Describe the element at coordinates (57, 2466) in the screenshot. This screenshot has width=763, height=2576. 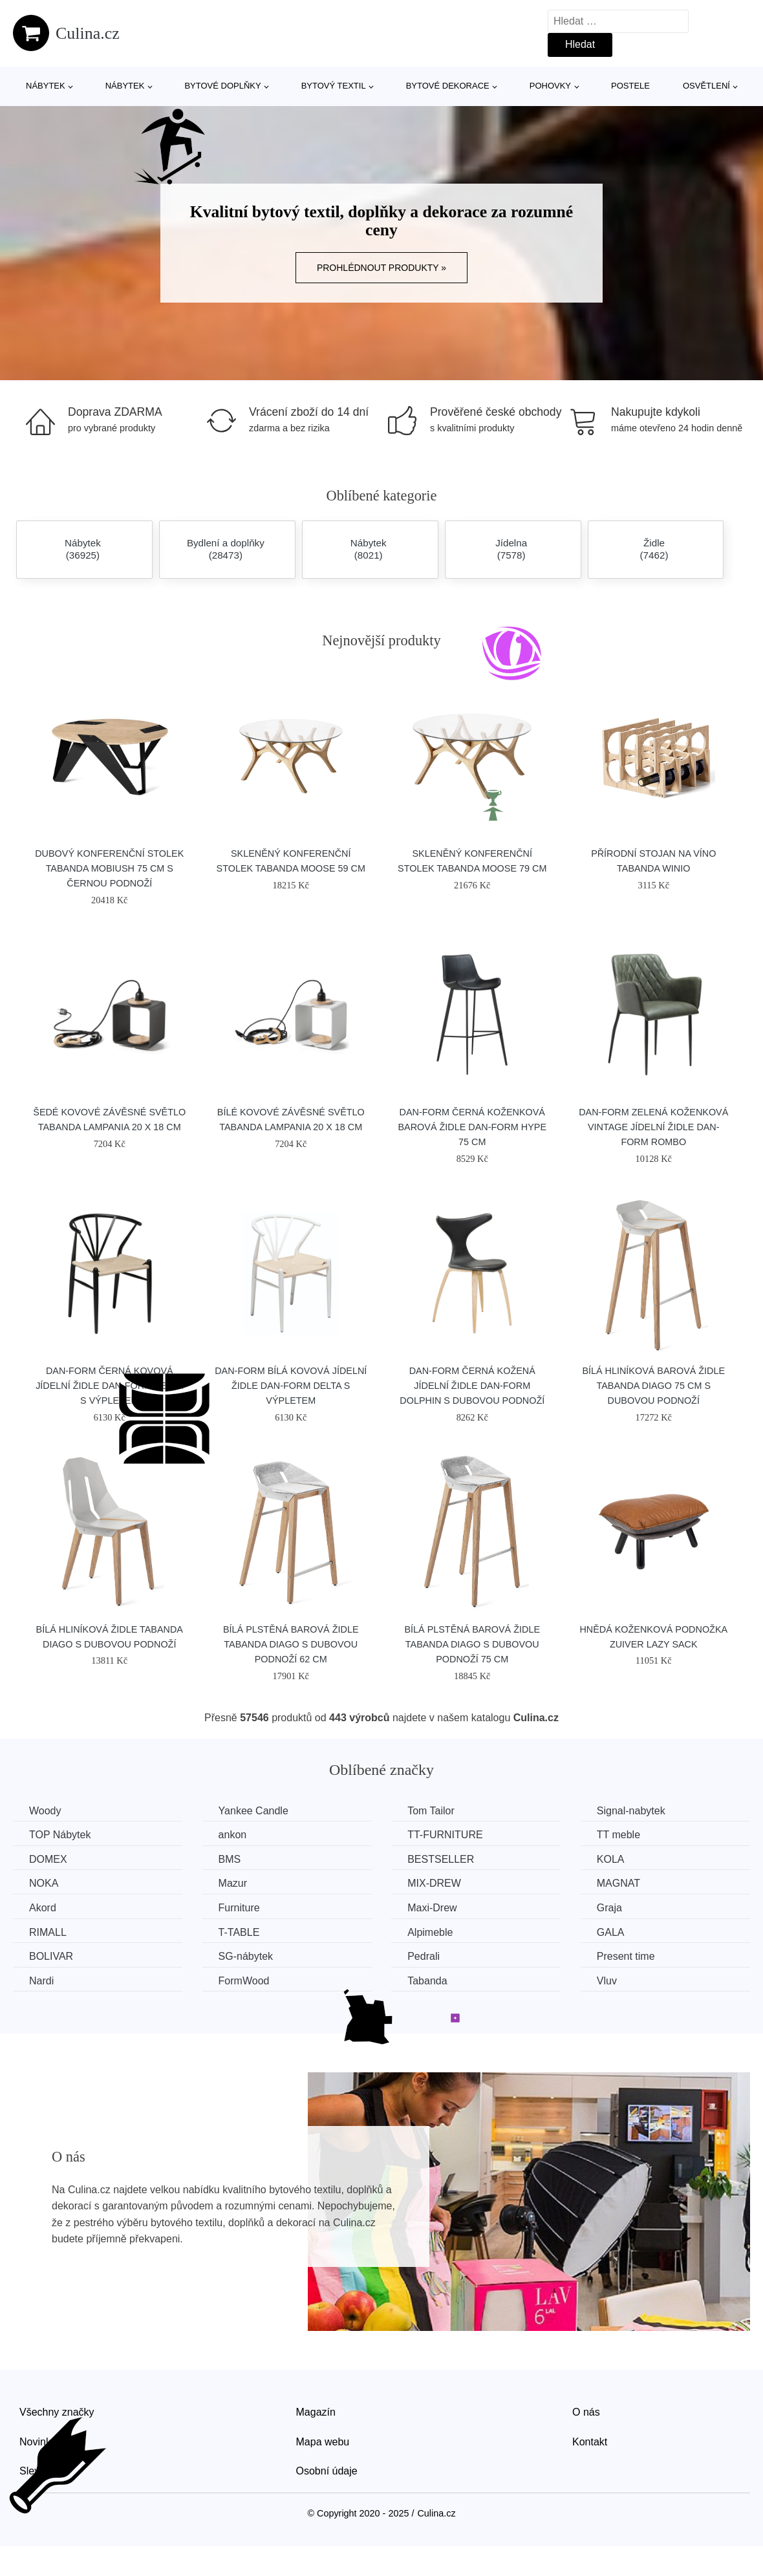
I see `indicates a broken or damaged item` at that location.